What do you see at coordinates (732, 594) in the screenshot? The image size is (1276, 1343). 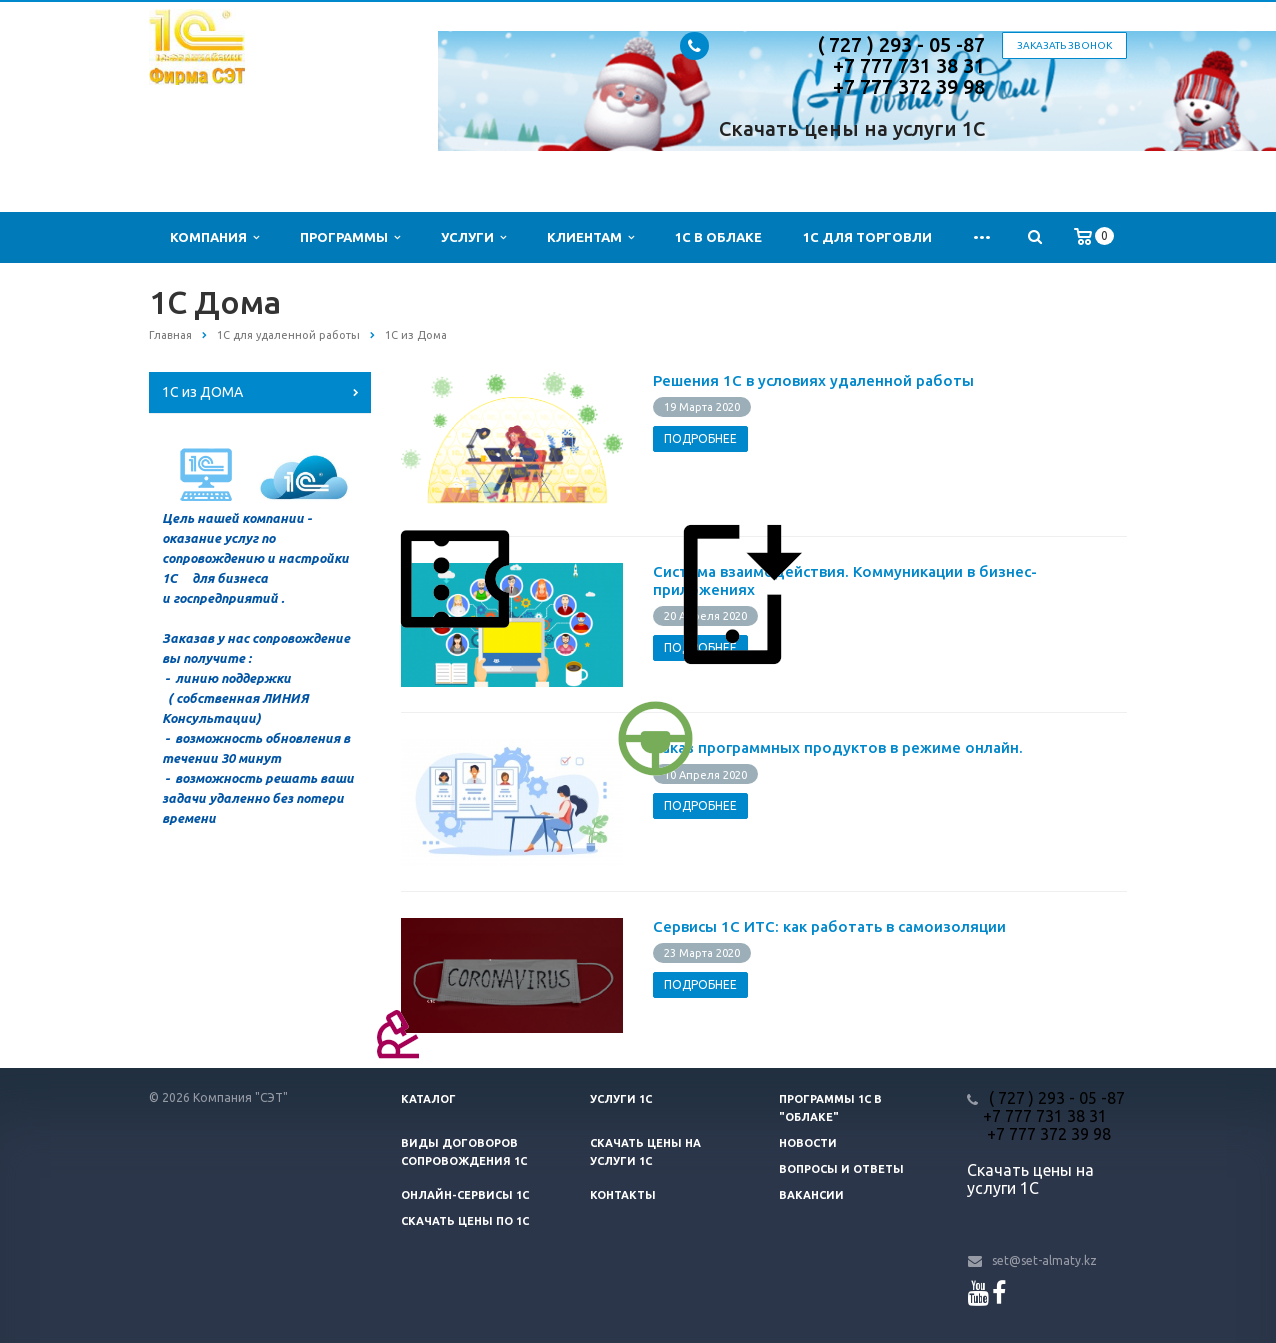 I see `download app to mobile device` at bounding box center [732, 594].